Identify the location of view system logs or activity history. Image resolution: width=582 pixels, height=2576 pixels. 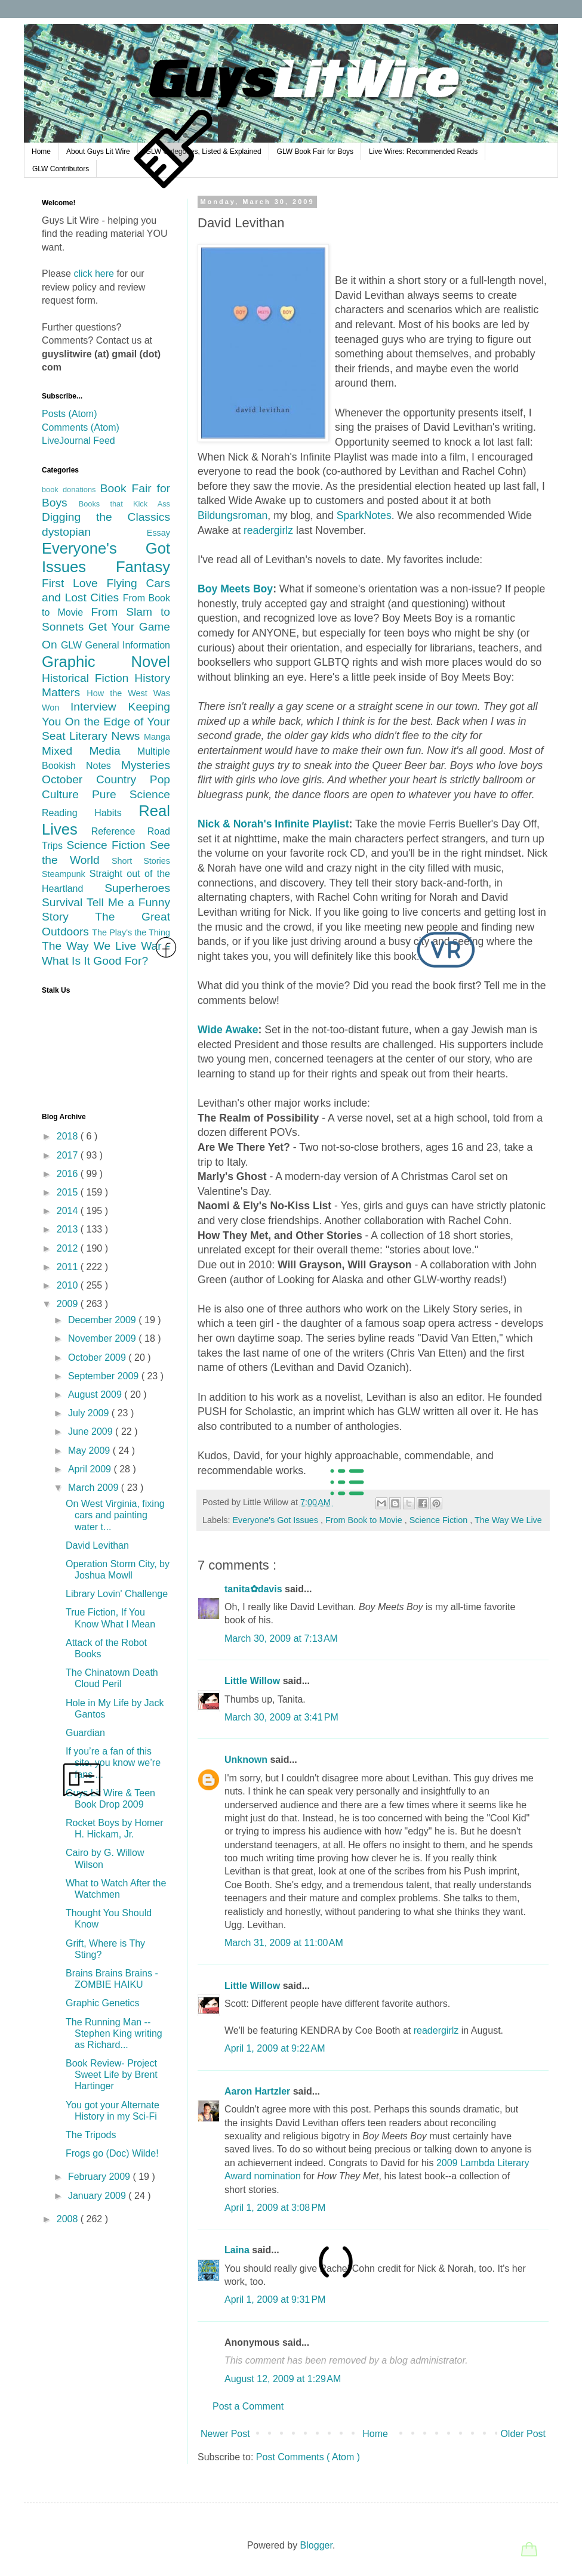
(347, 1482).